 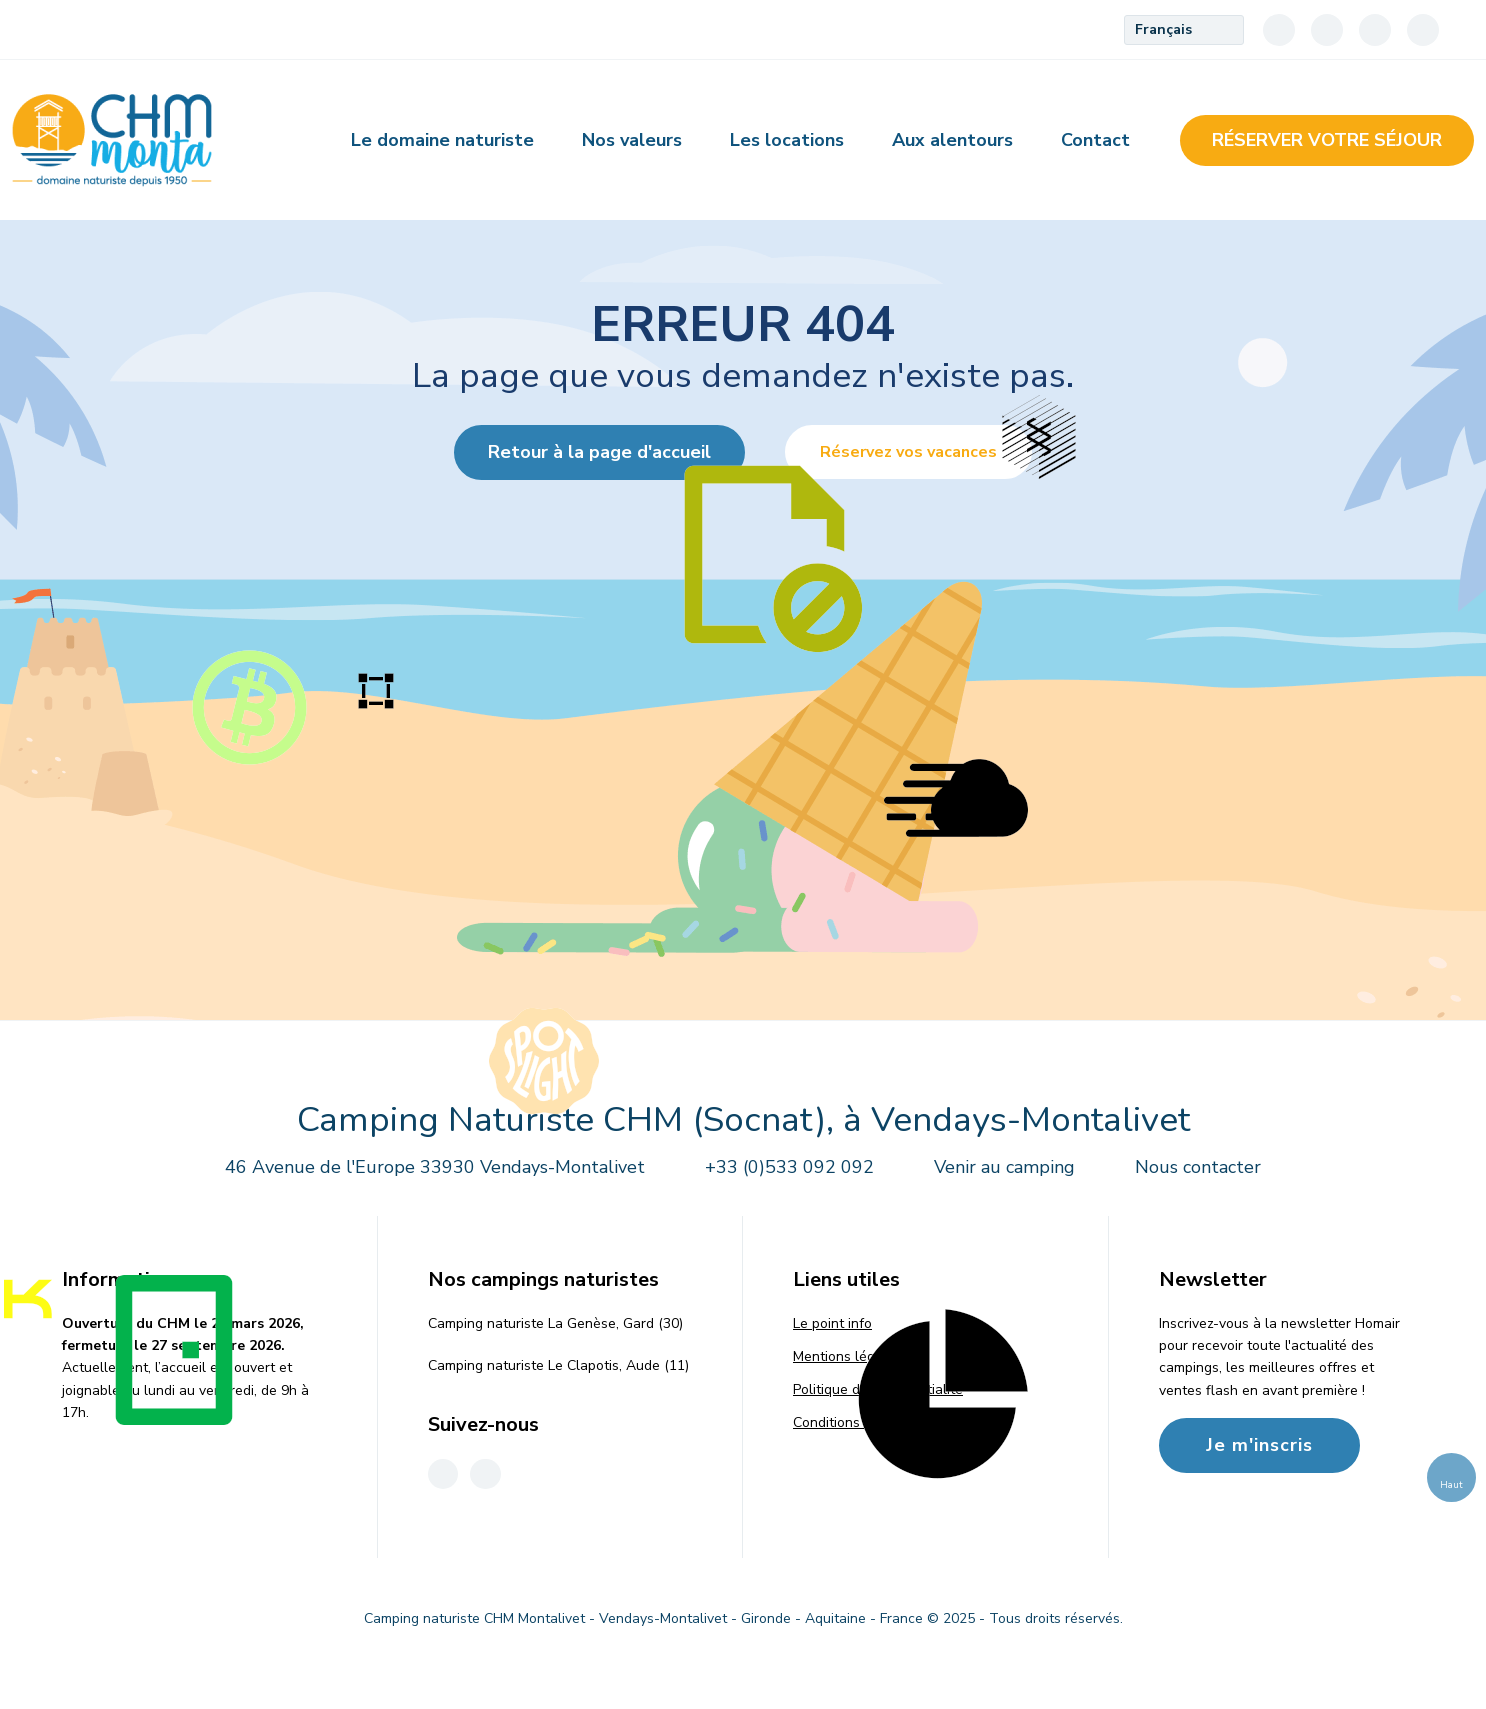 I want to click on file access denied or restricted, so click(x=764, y=554).